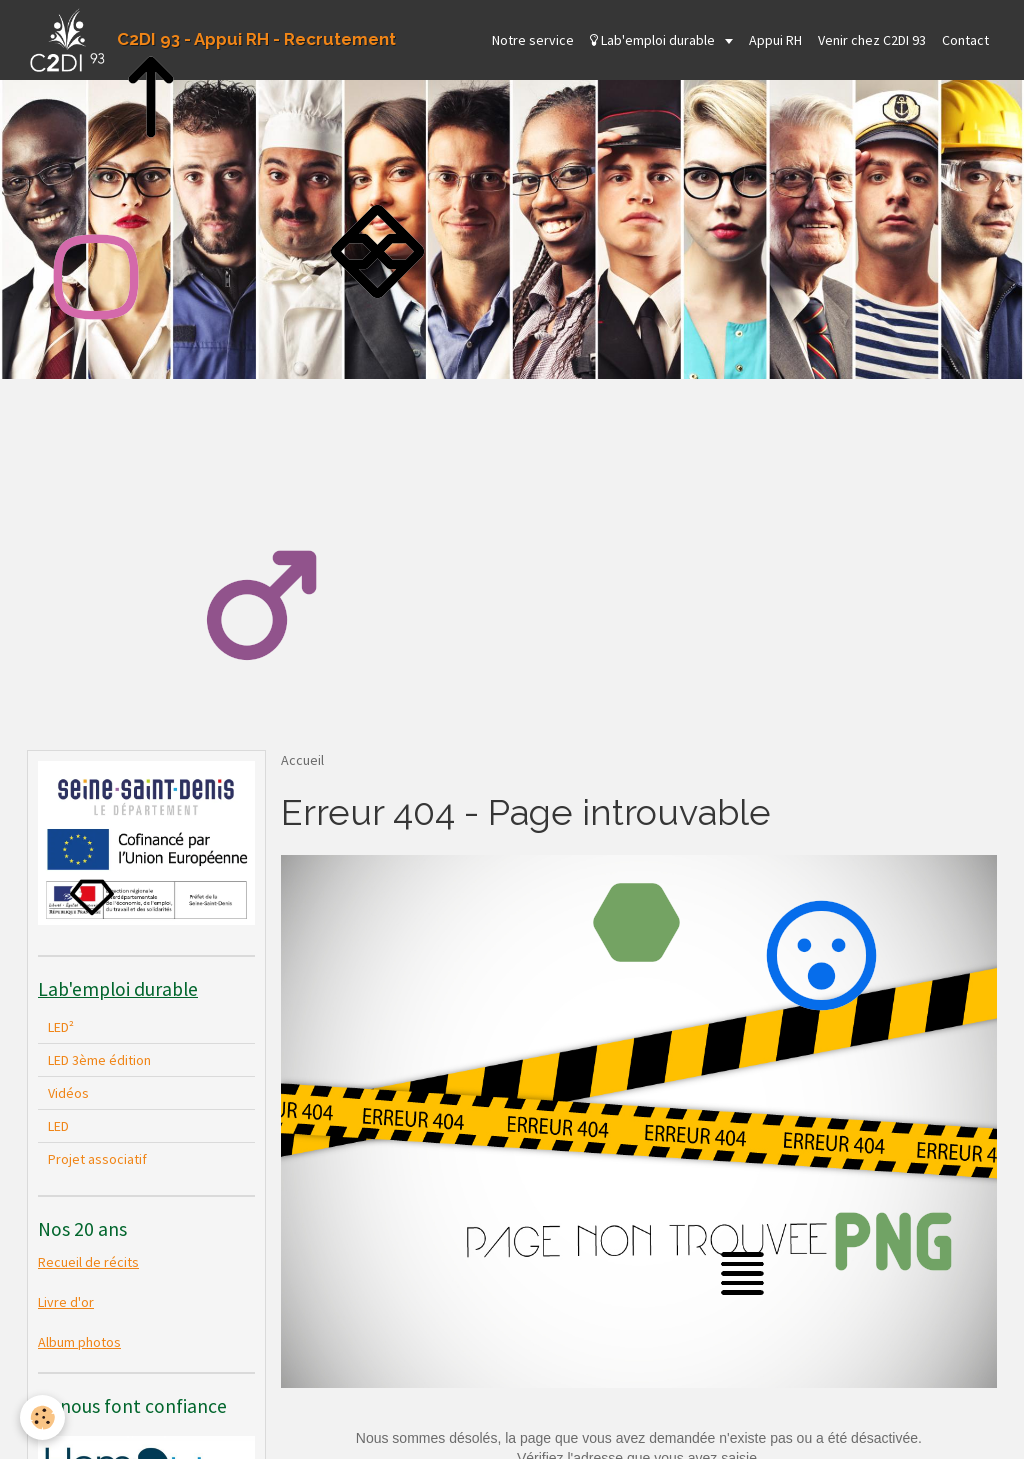 The height and width of the screenshot is (1459, 1024). What do you see at coordinates (151, 97) in the screenshot?
I see `scroll to top of page` at bounding box center [151, 97].